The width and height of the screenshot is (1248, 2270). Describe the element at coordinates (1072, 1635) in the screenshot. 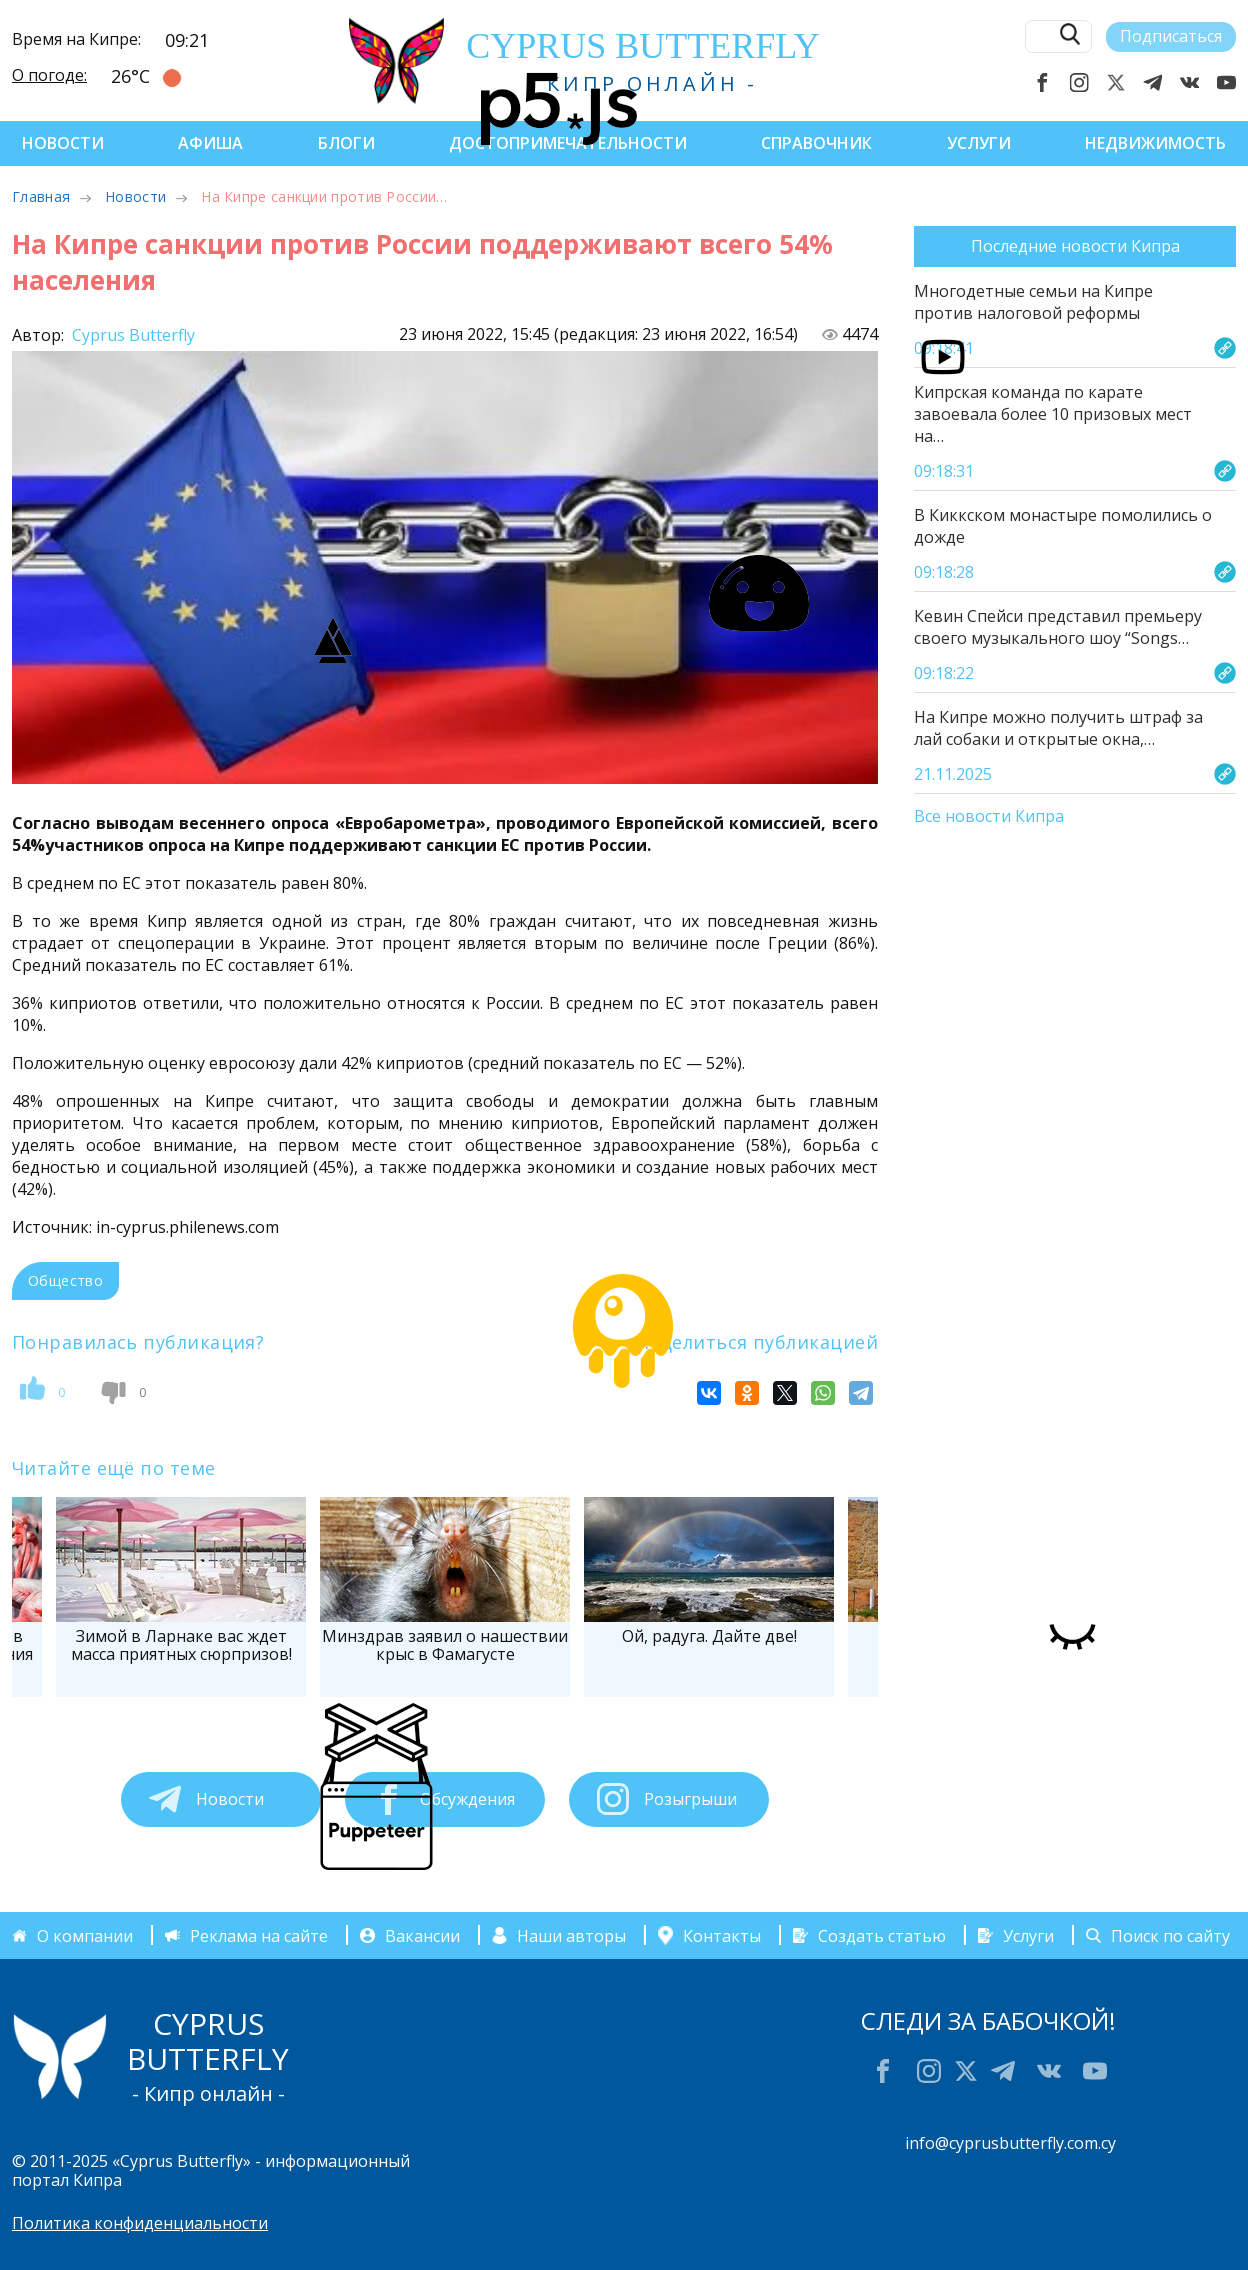

I see `hide password or sensitive content` at that location.